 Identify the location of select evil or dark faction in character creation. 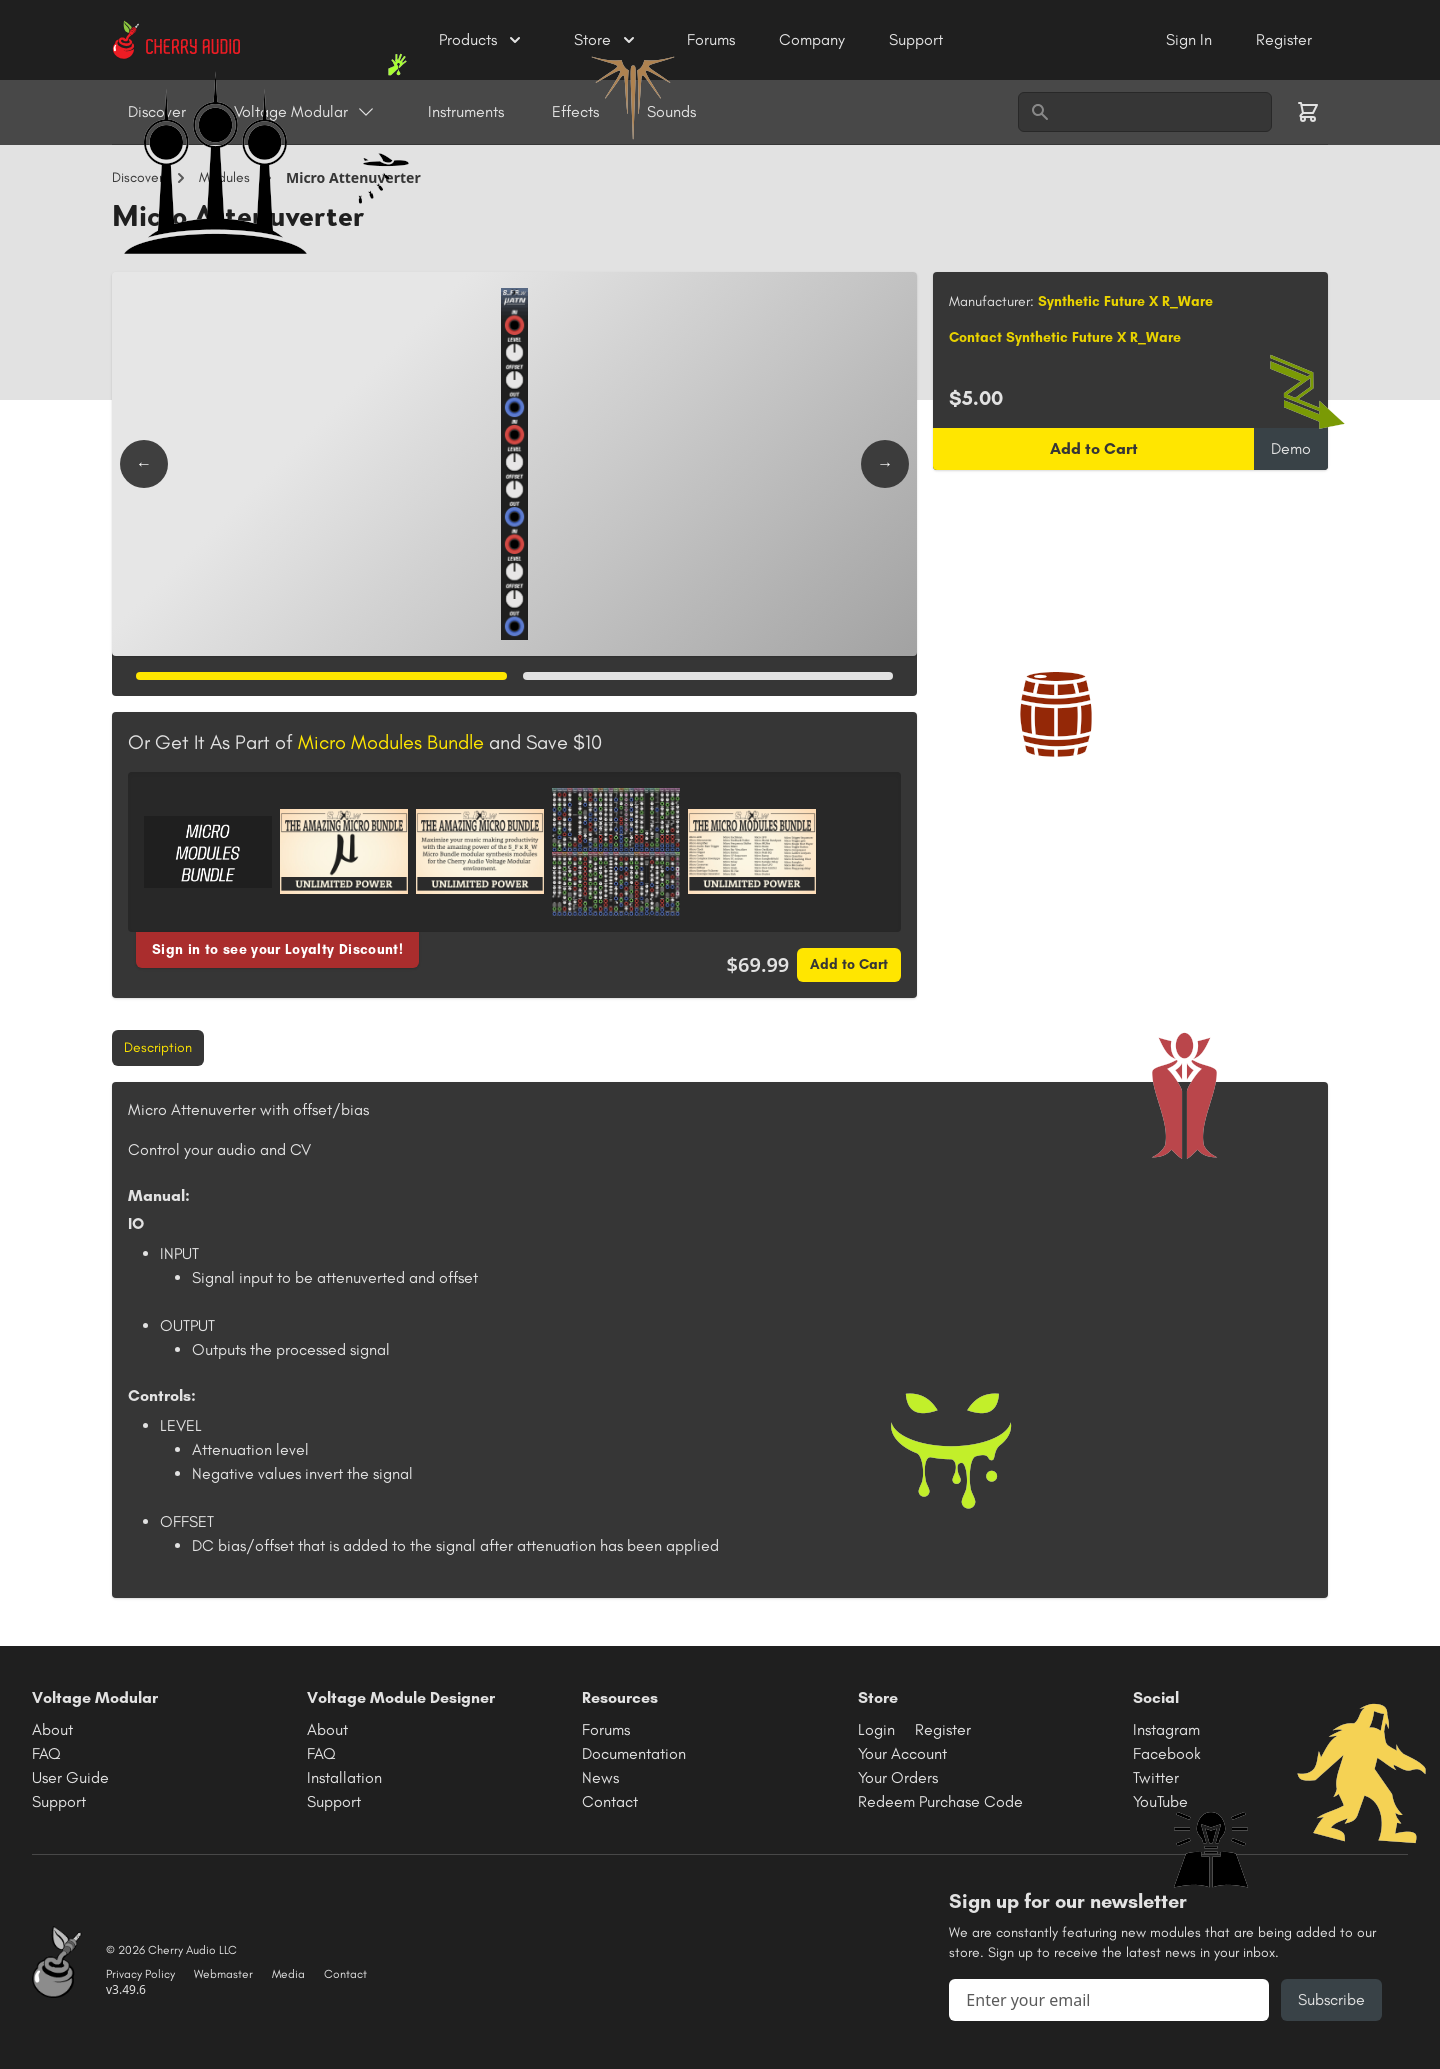
(633, 98).